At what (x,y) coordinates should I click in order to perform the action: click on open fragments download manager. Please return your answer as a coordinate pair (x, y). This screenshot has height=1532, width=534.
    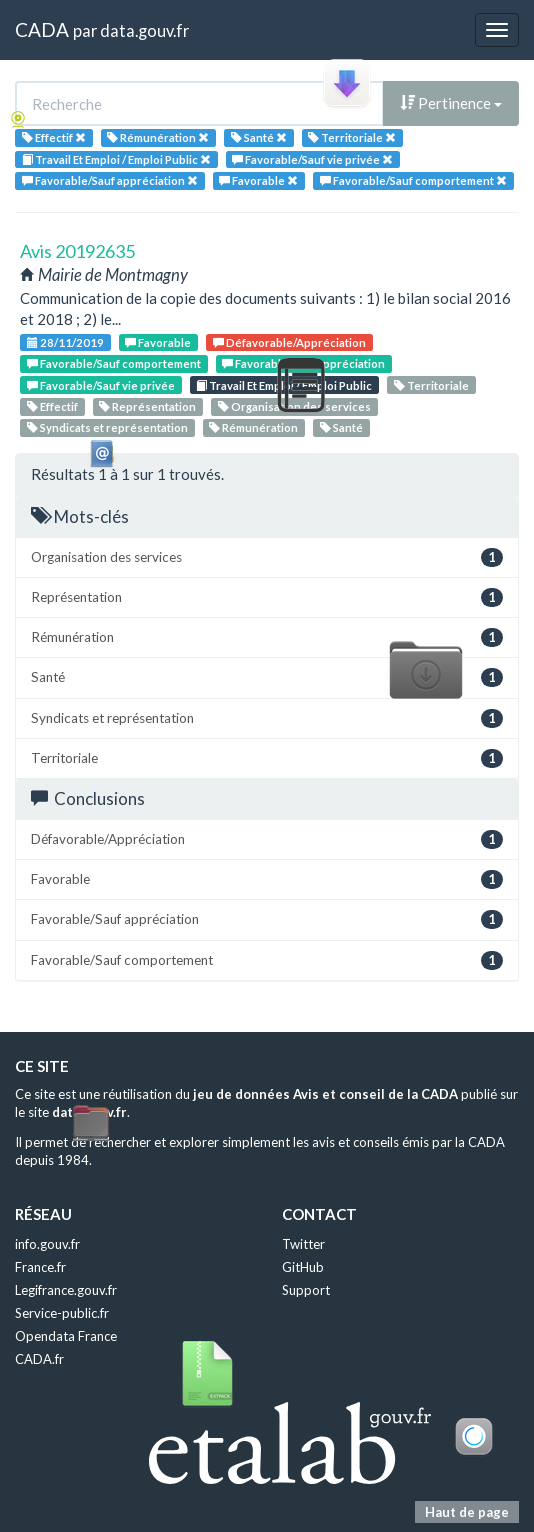
    Looking at the image, I should click on (347, 83).